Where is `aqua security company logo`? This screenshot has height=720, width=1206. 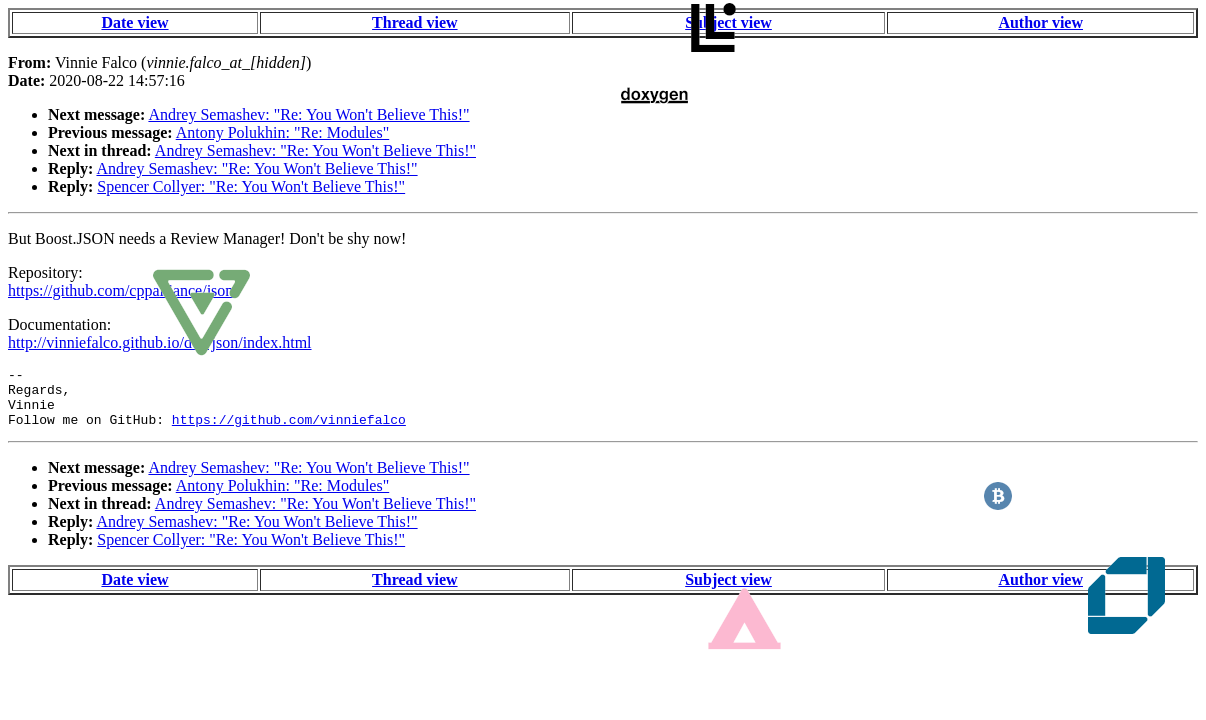
aqua security company logo is located at coordinates (1126, 595).